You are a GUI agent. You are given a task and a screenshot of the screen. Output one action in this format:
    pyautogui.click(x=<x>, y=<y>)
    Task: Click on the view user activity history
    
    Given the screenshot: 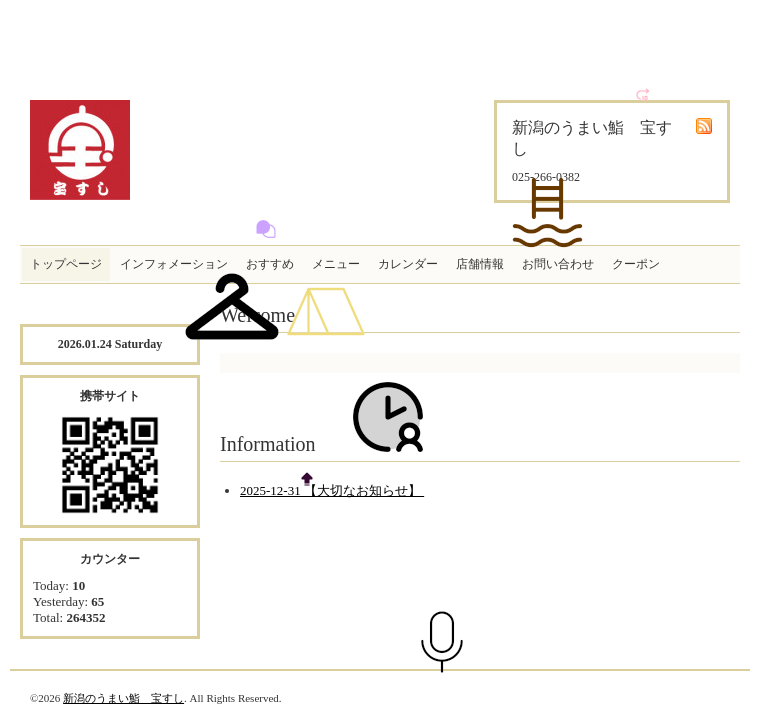 What is the action you would take?
    pyautogui.click(x=388, y=417)
    